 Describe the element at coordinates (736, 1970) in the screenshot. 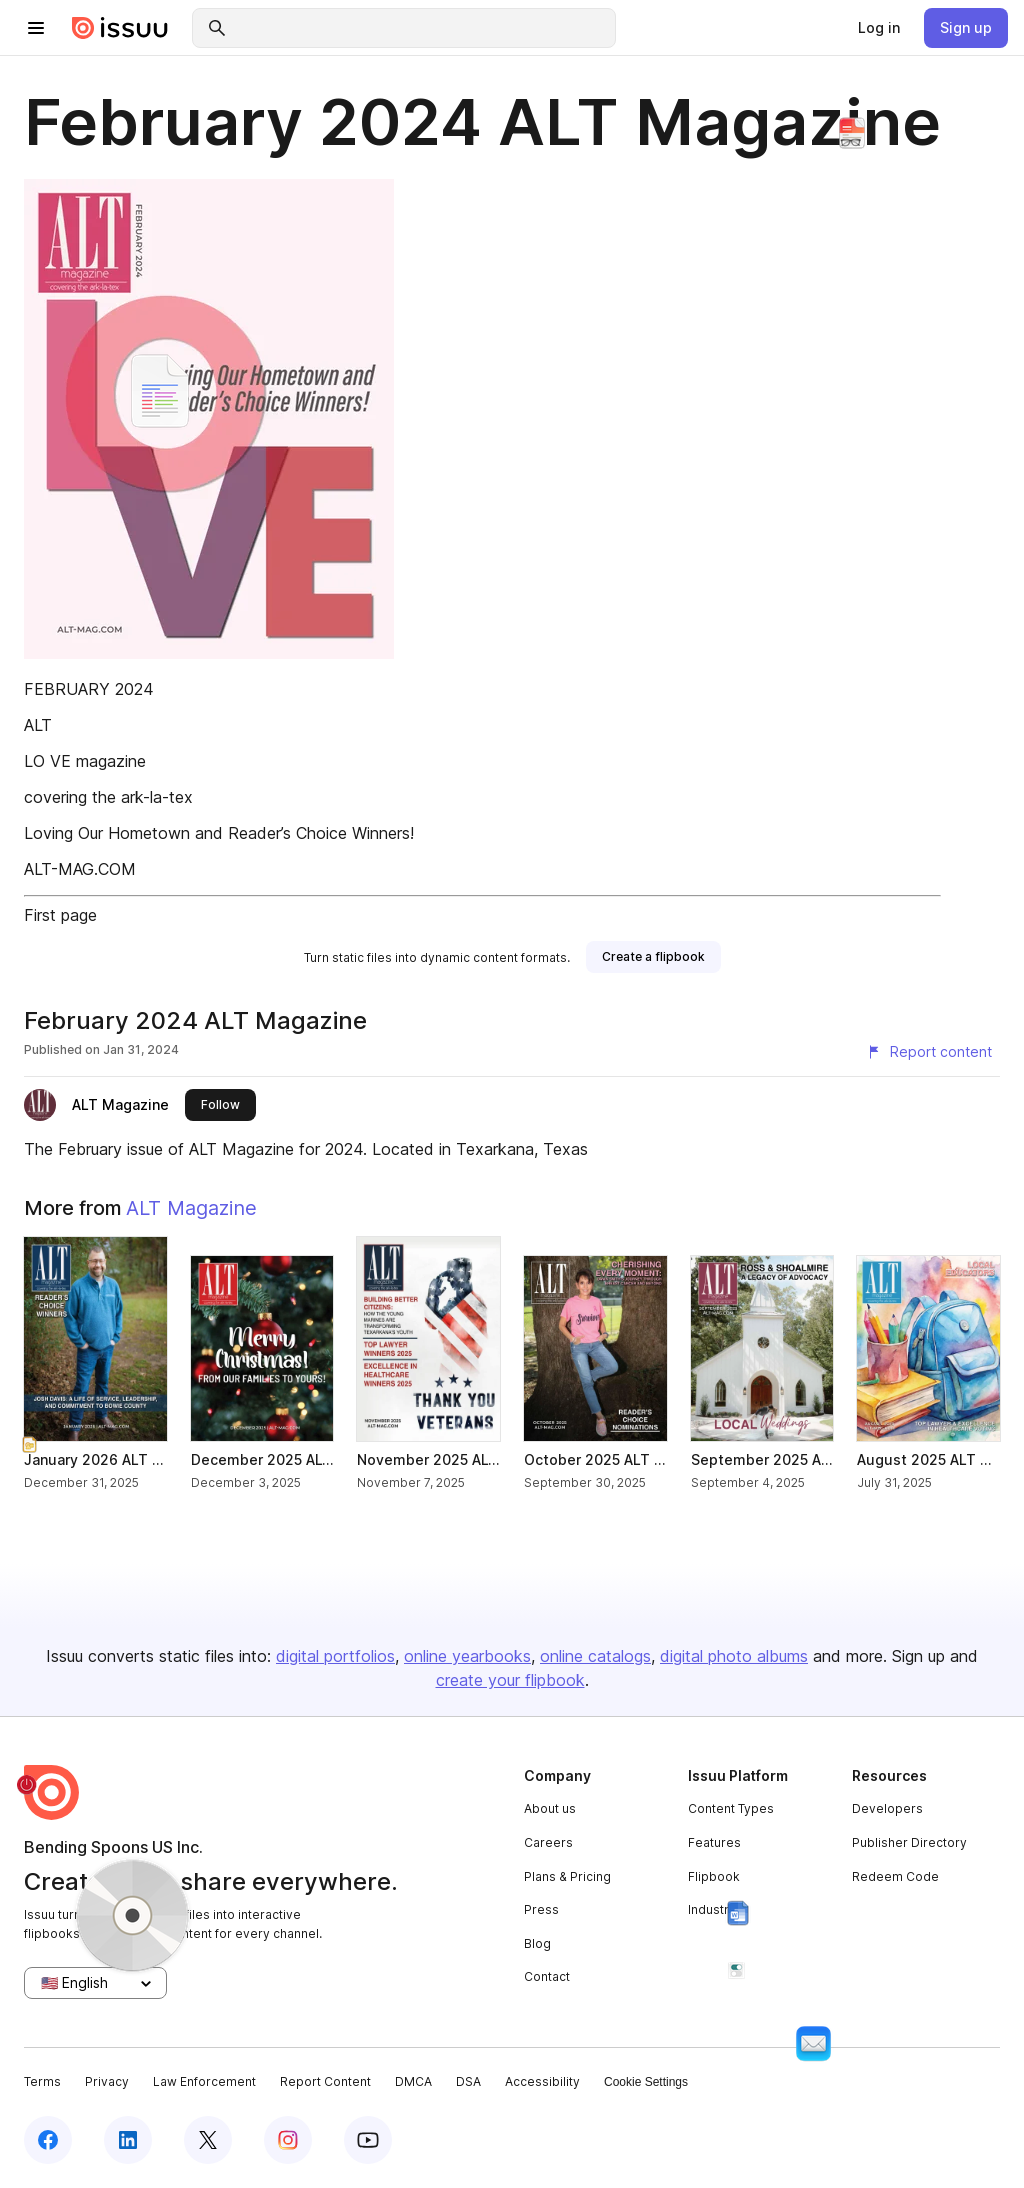

I see `open system settings or preferences` at that location.